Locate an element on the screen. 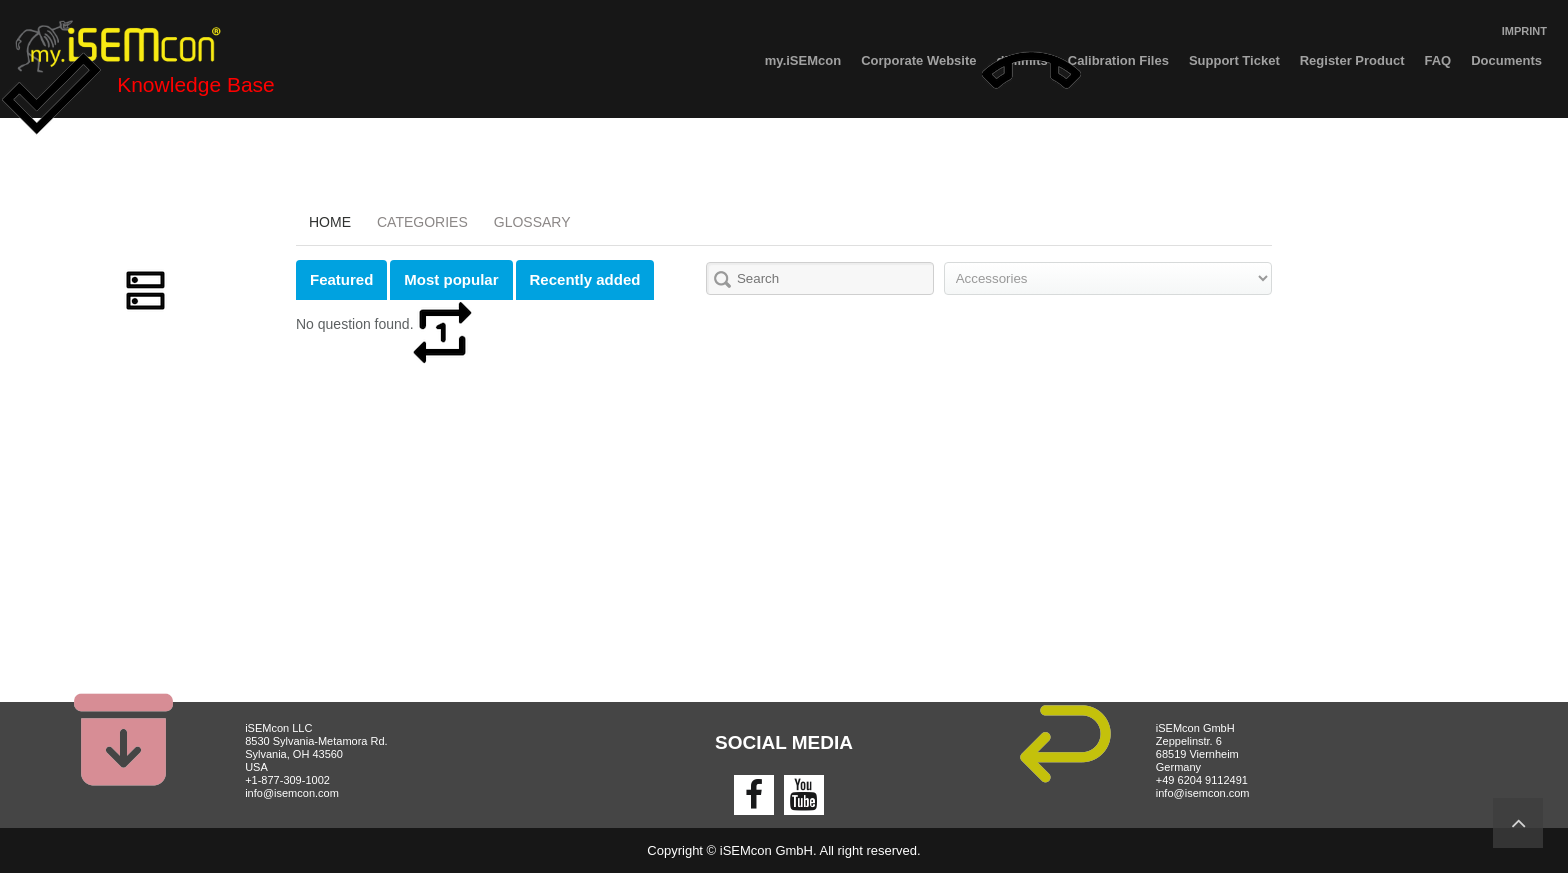  archive selected item is located at coordinates (123, 739).